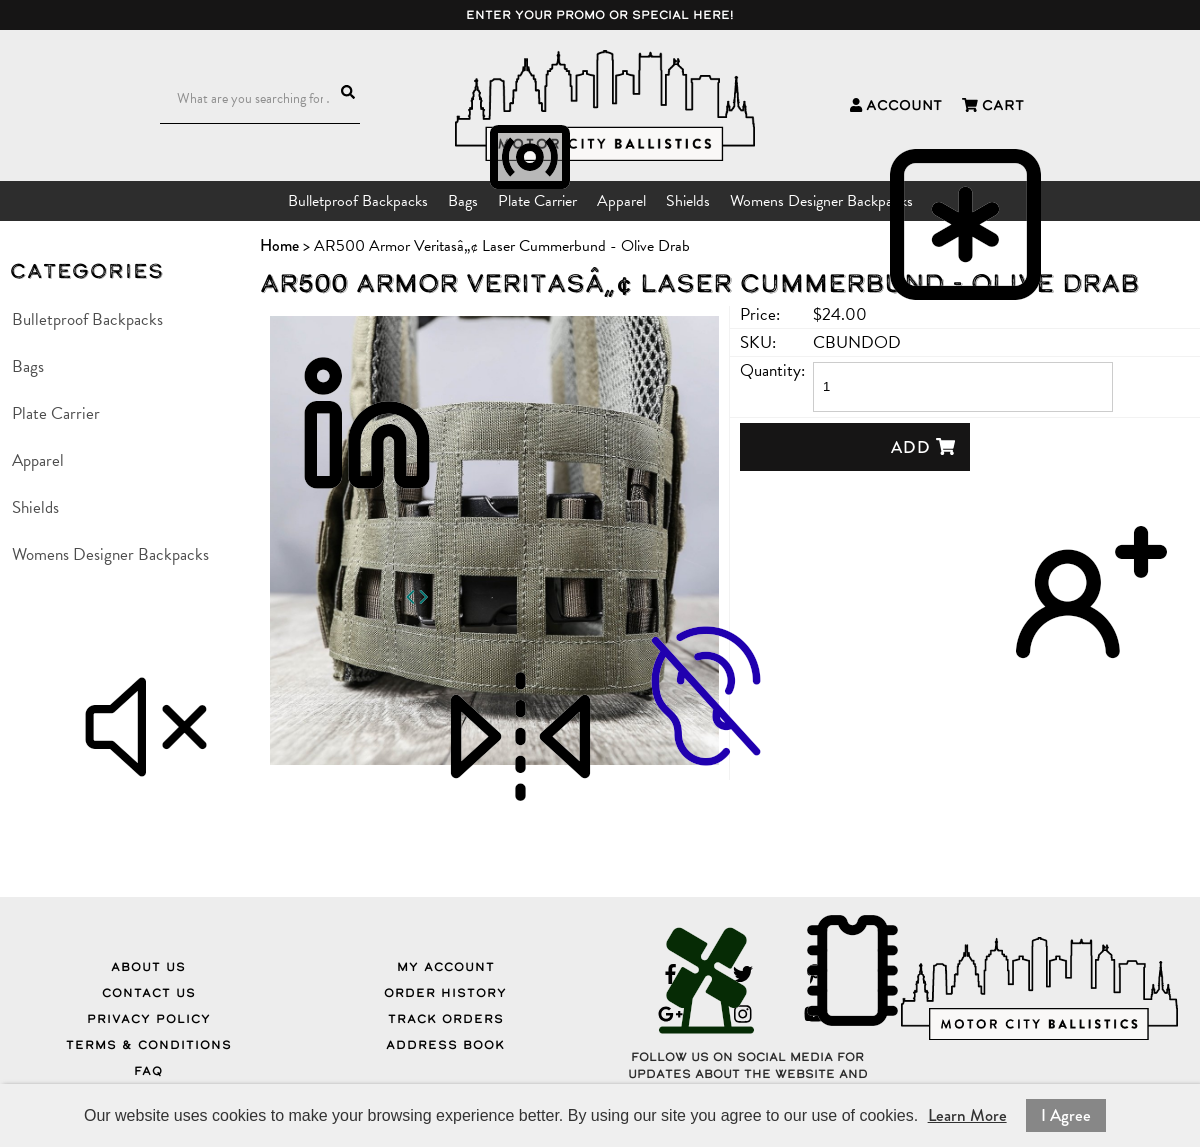 Image resolution: width=1200 pixels, height=1147 pixels. I want to click on add a new contact or friend, so click(1091, 601).